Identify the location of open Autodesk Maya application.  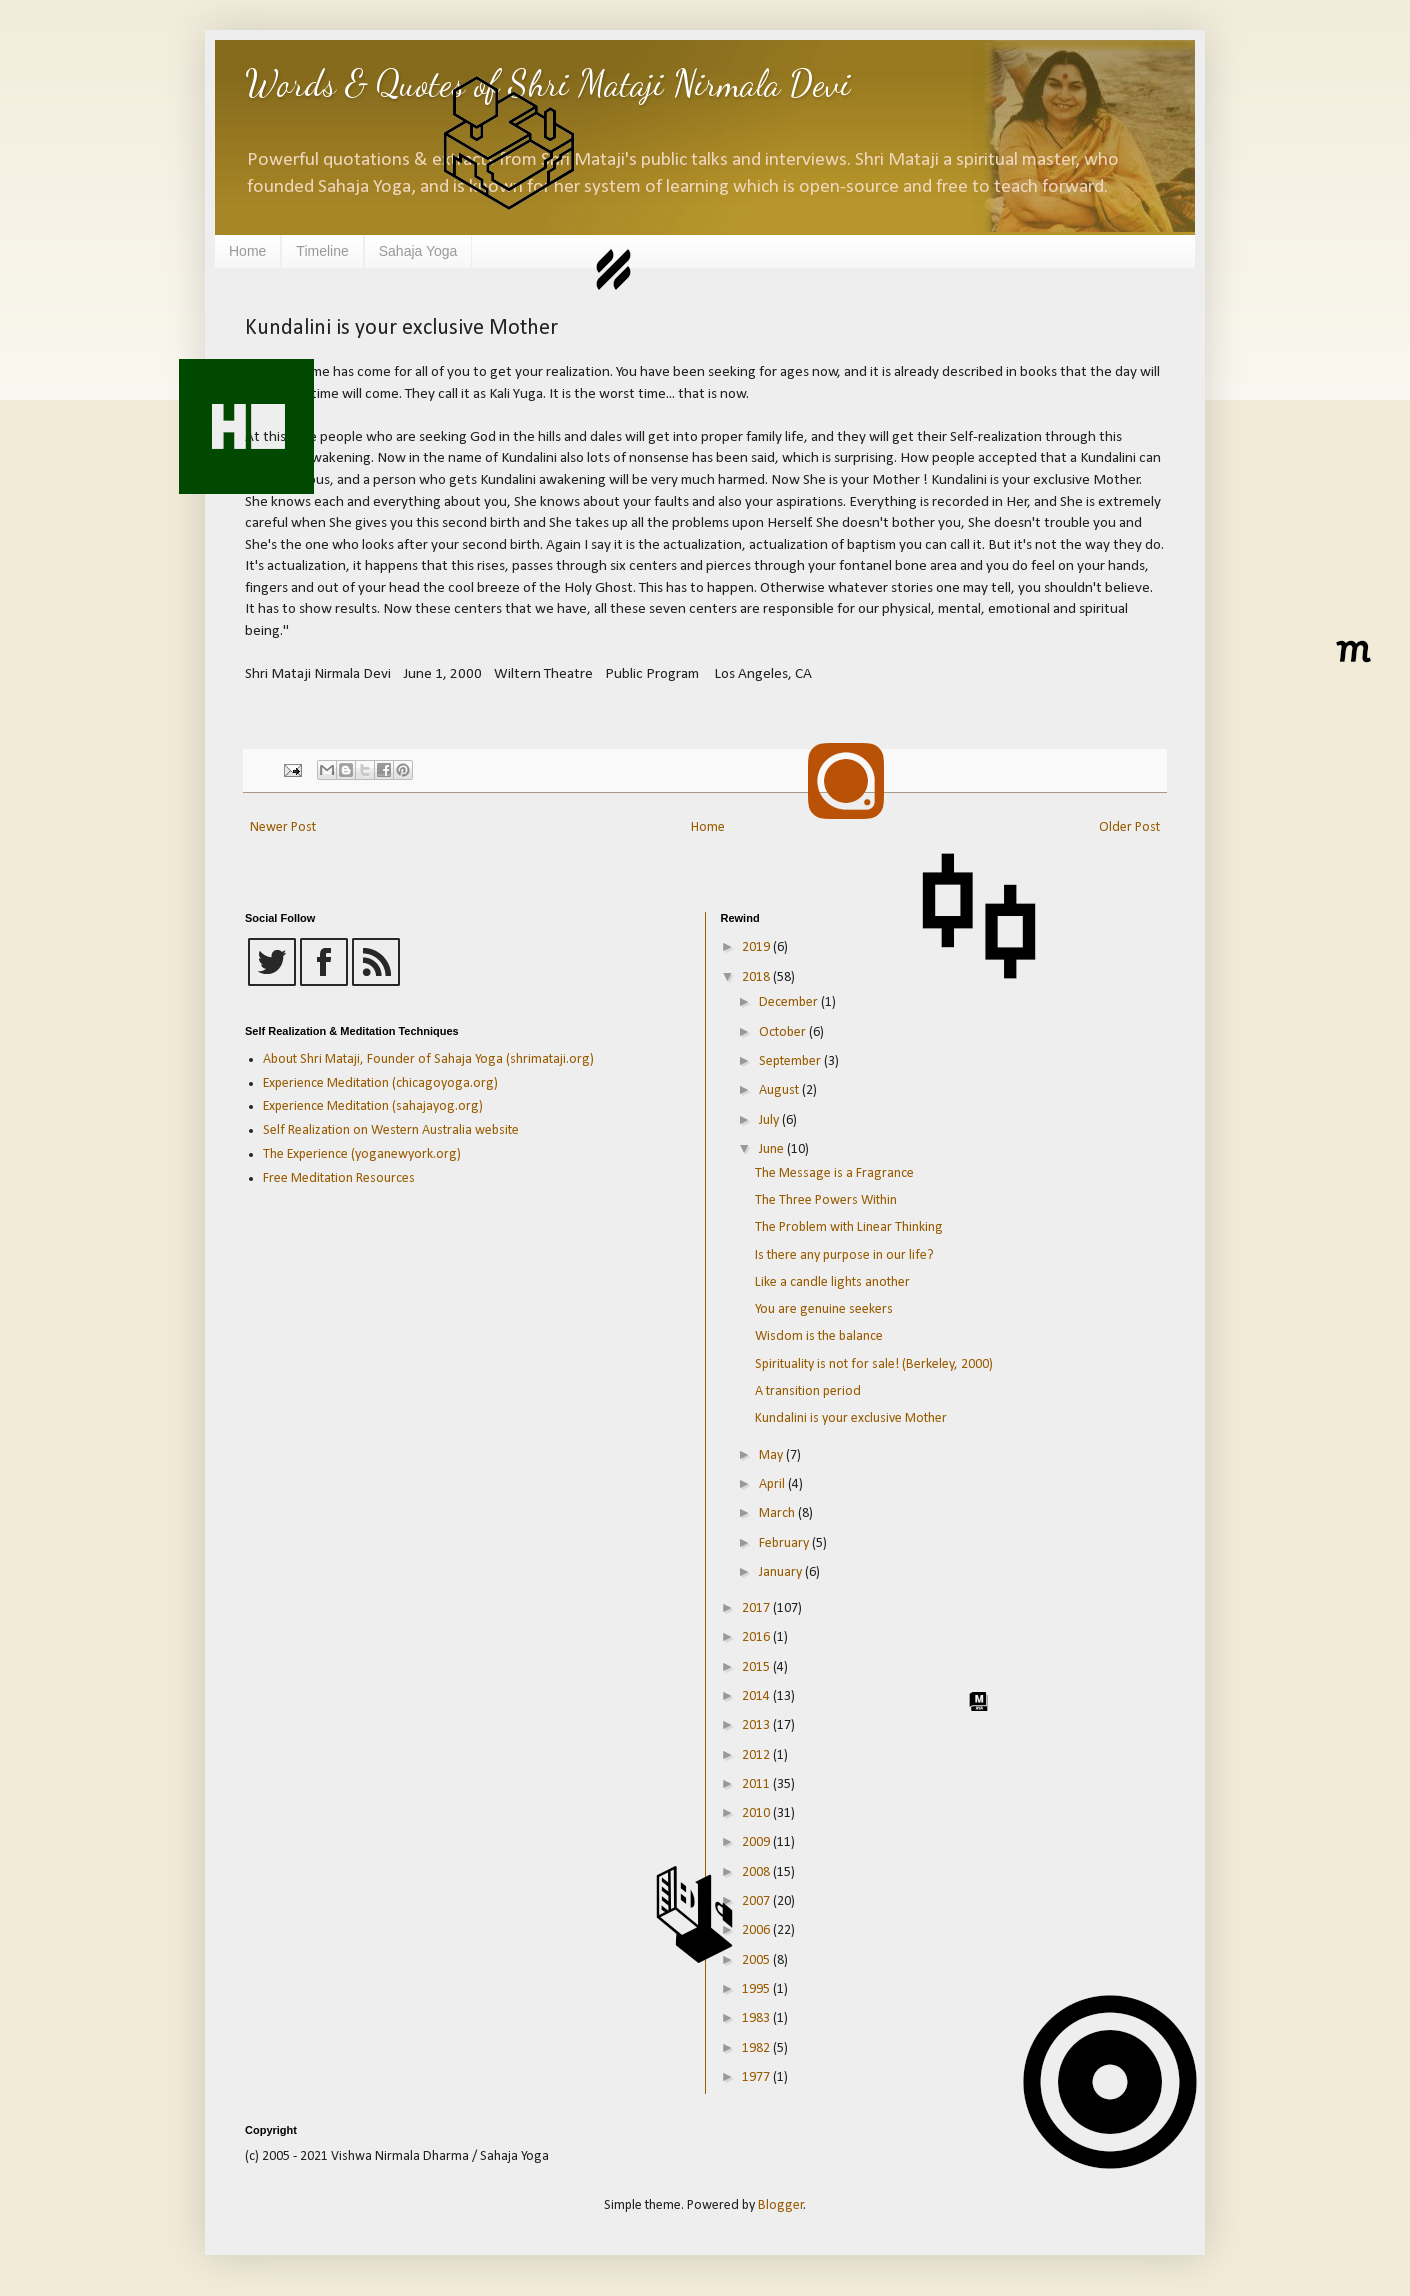
(978, 1701).